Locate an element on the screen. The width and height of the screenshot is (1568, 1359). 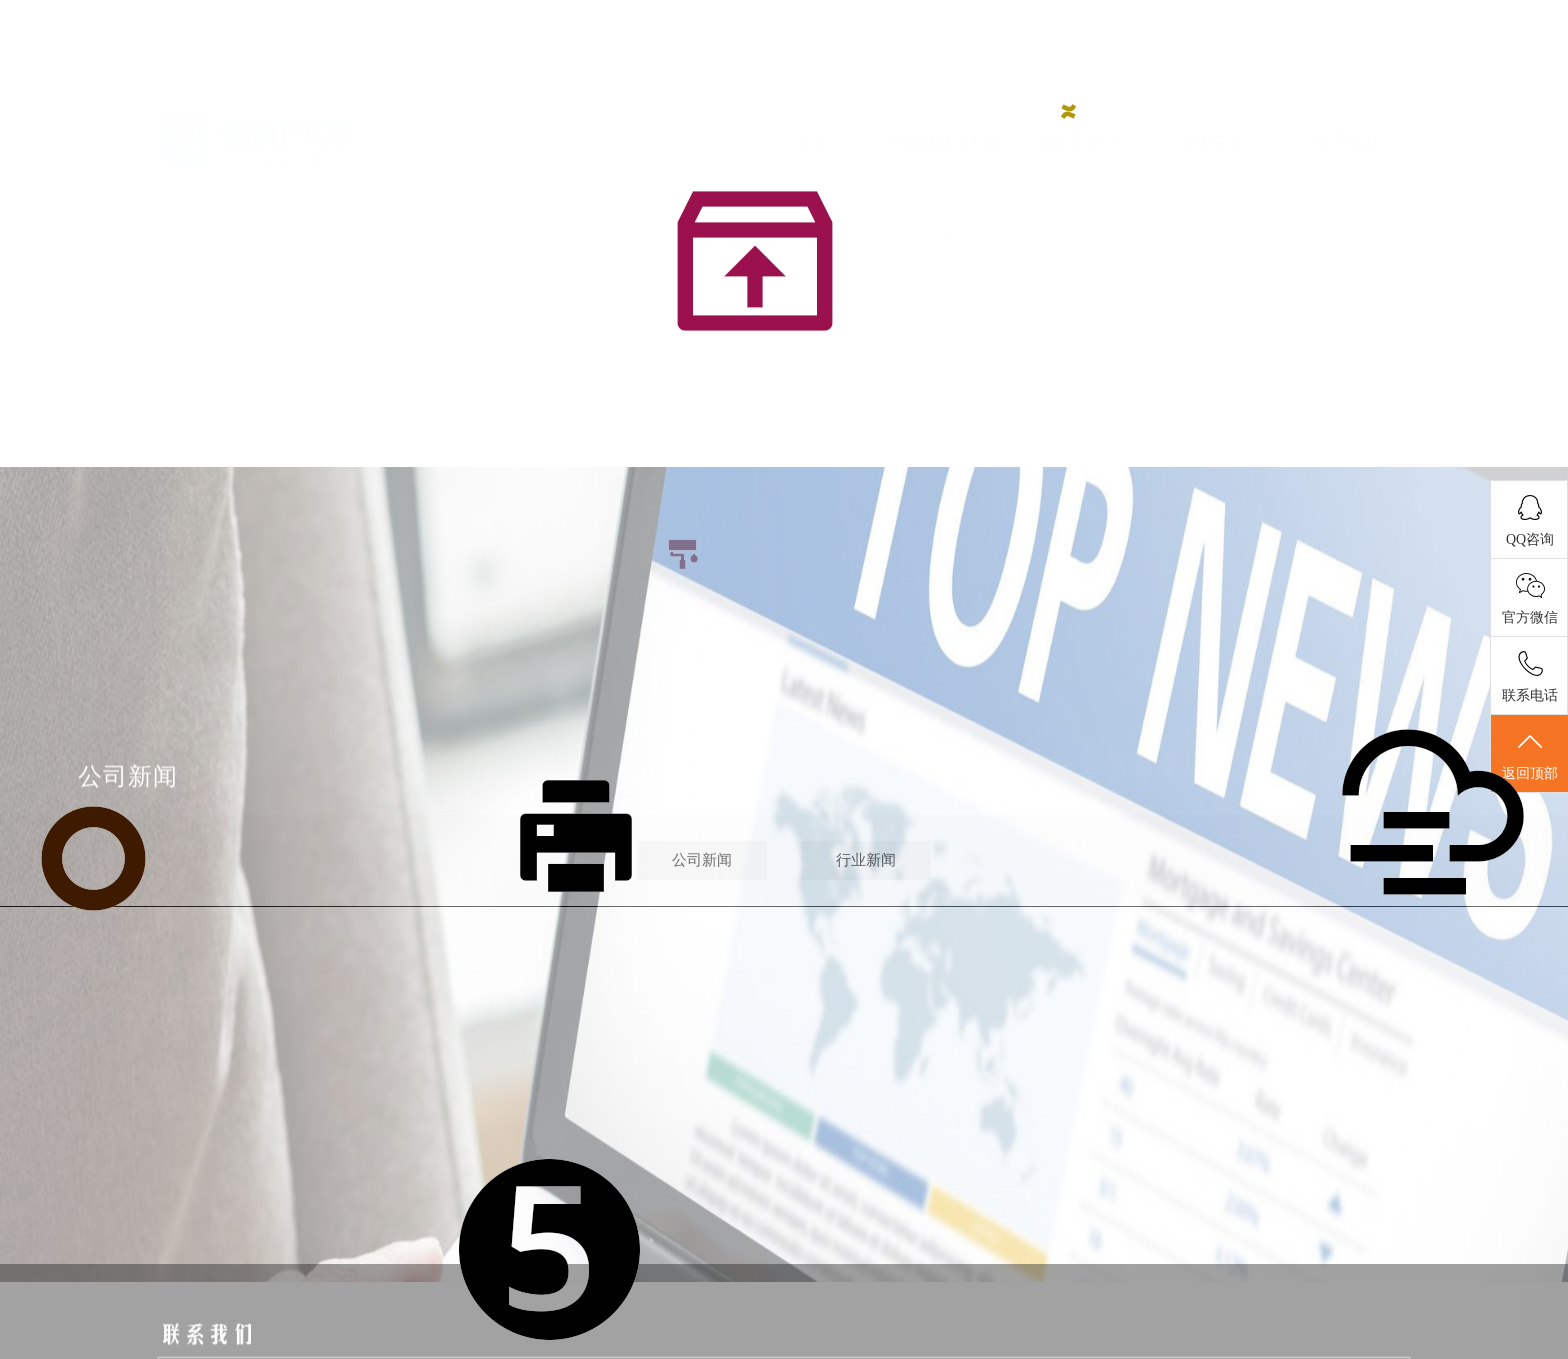
indicates loading or processing in progress is located at coordinates (93, 858).